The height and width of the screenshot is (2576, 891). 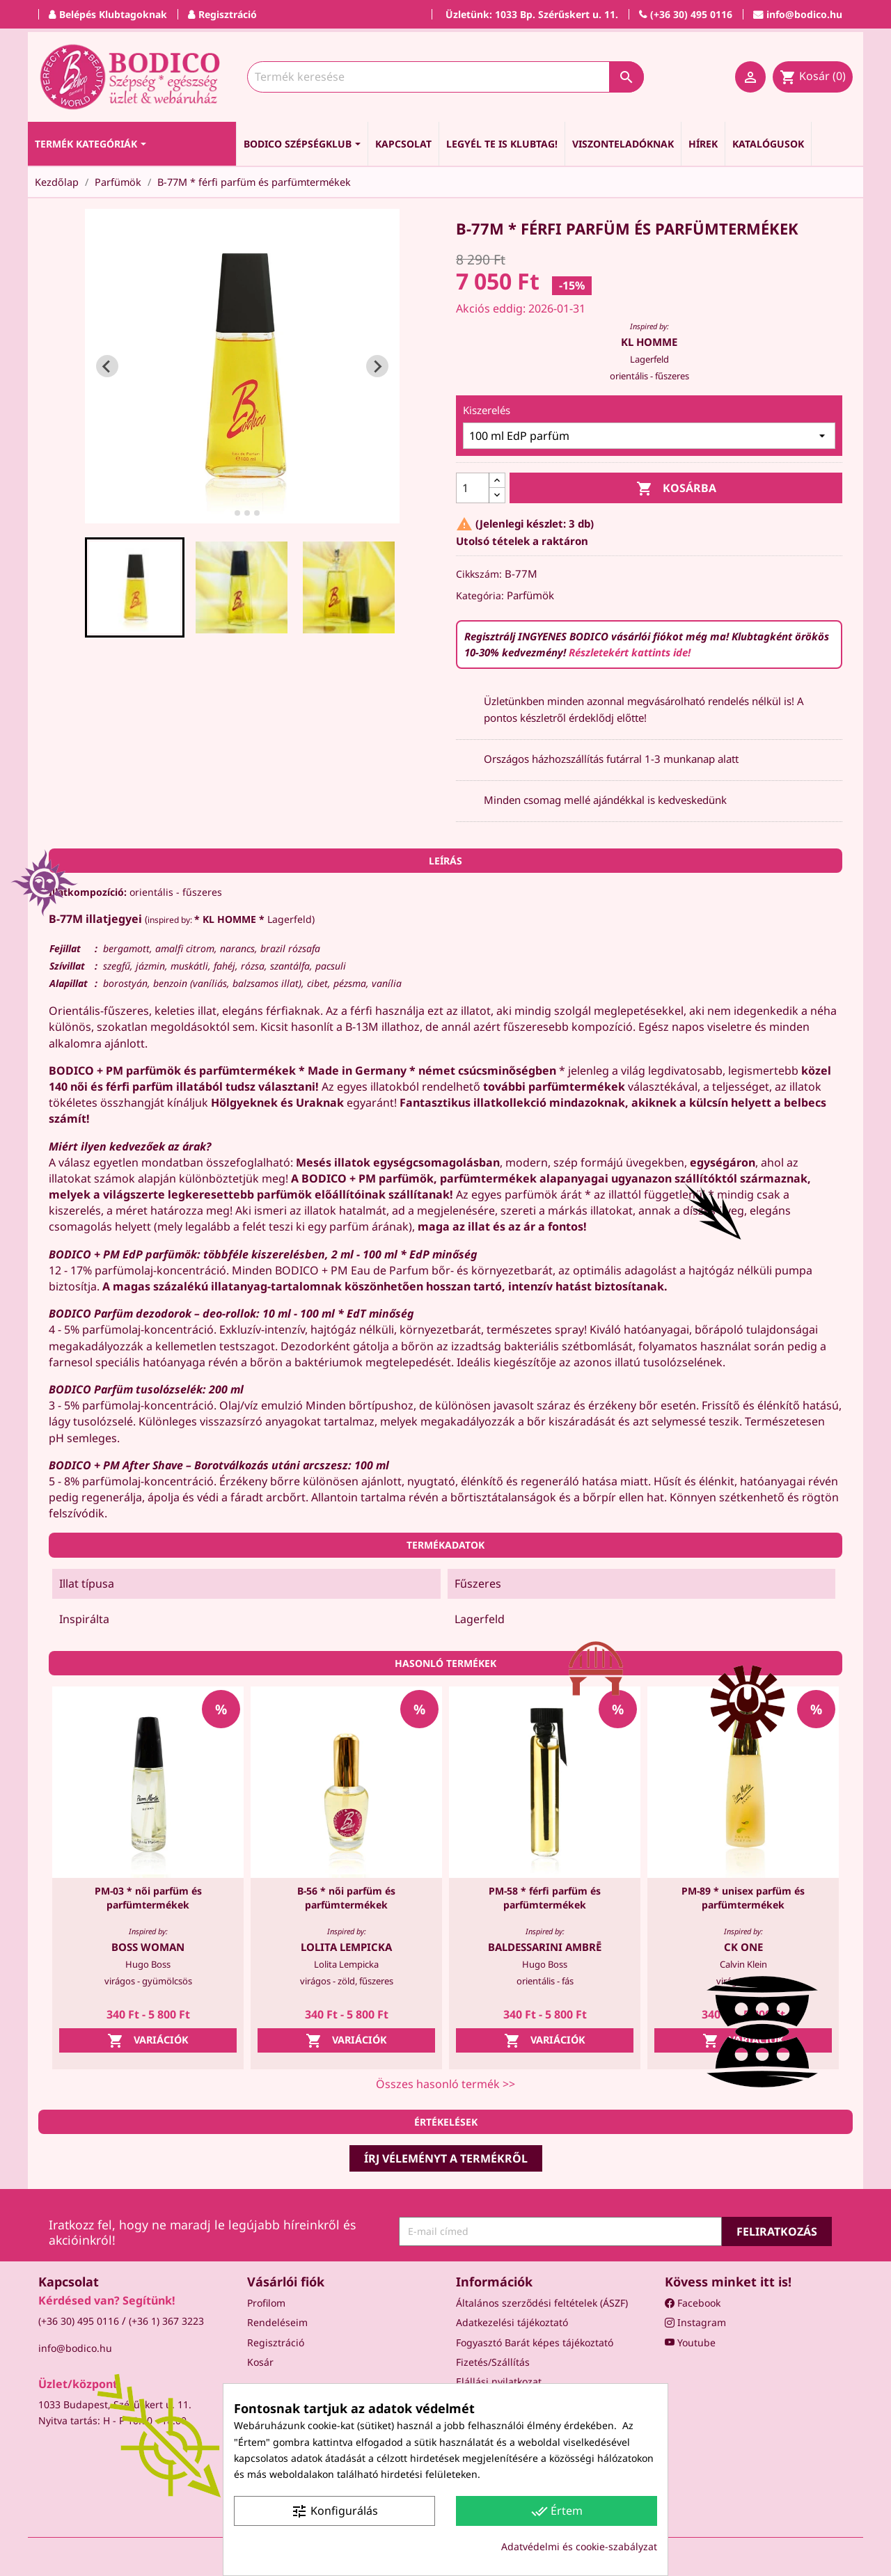 What do you see at coordinates (762, 2032) in the screenshot?
I see `abstract hourglass or time-based game mechanic` at bounding box center [762, 2032].